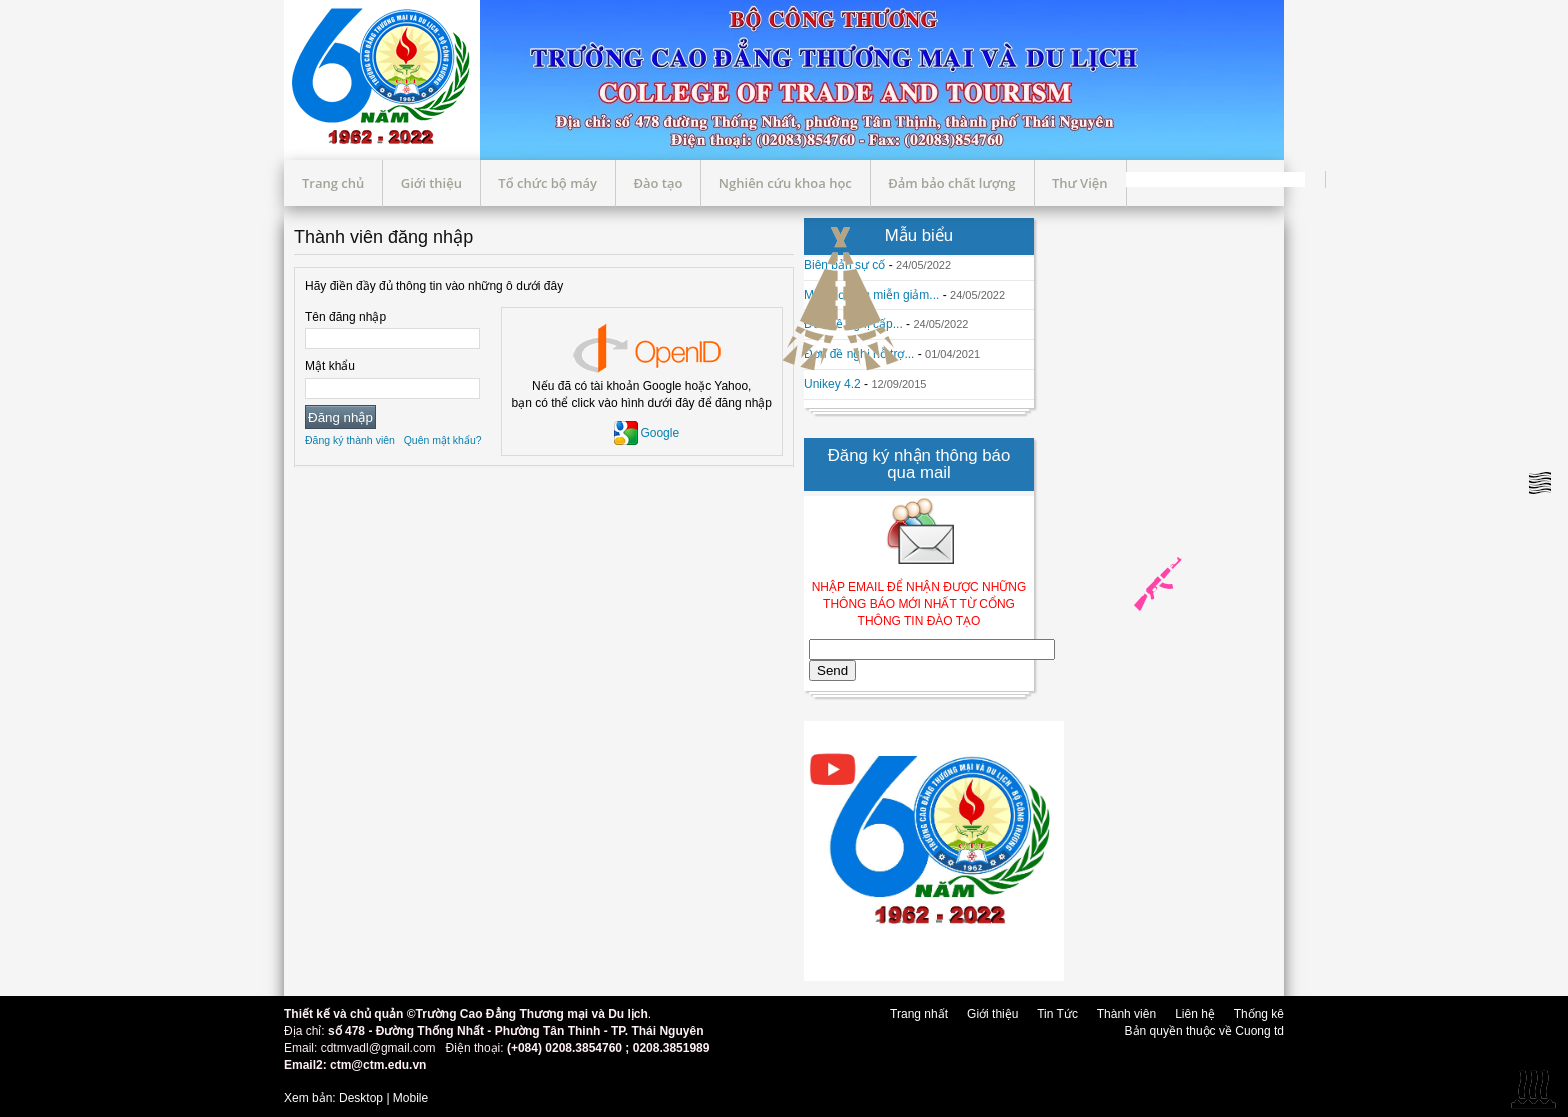 The image size is (1568, 1117). Describe the element at coordinates (1158, 584) in the screenshot. I see `weapon or firearm item in game inventory` at that location.